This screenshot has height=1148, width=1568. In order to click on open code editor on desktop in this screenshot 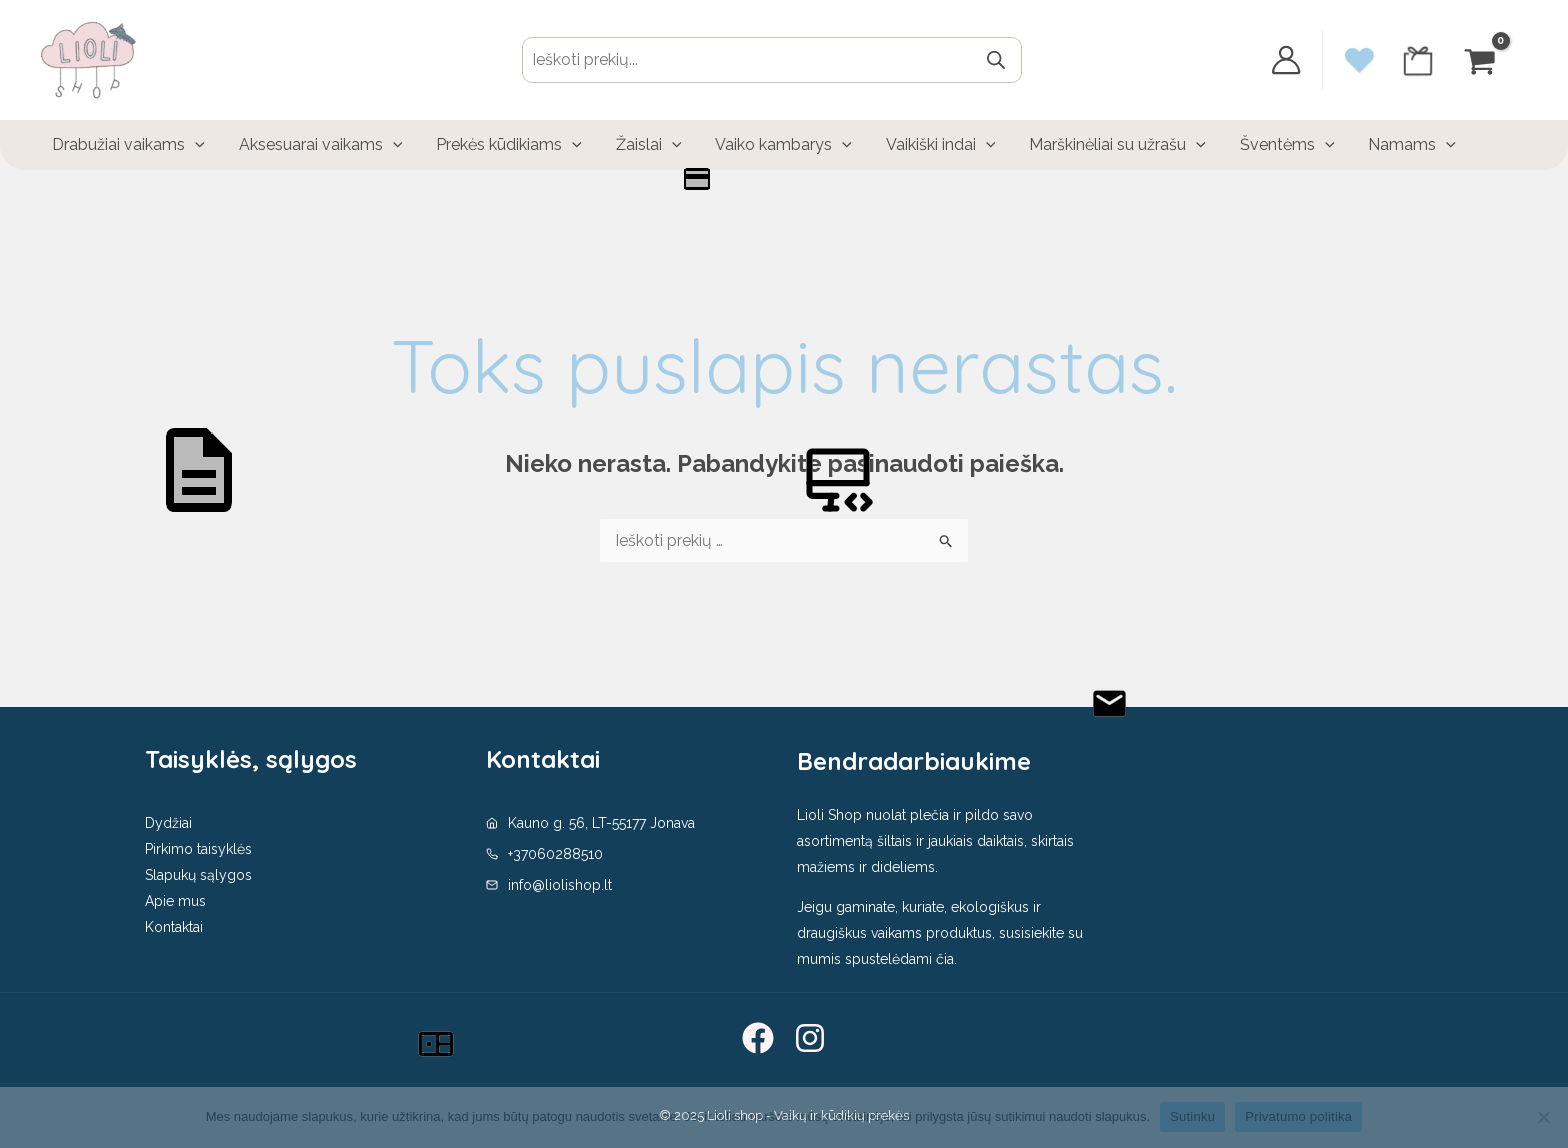, I will do `click(838, 480)`.